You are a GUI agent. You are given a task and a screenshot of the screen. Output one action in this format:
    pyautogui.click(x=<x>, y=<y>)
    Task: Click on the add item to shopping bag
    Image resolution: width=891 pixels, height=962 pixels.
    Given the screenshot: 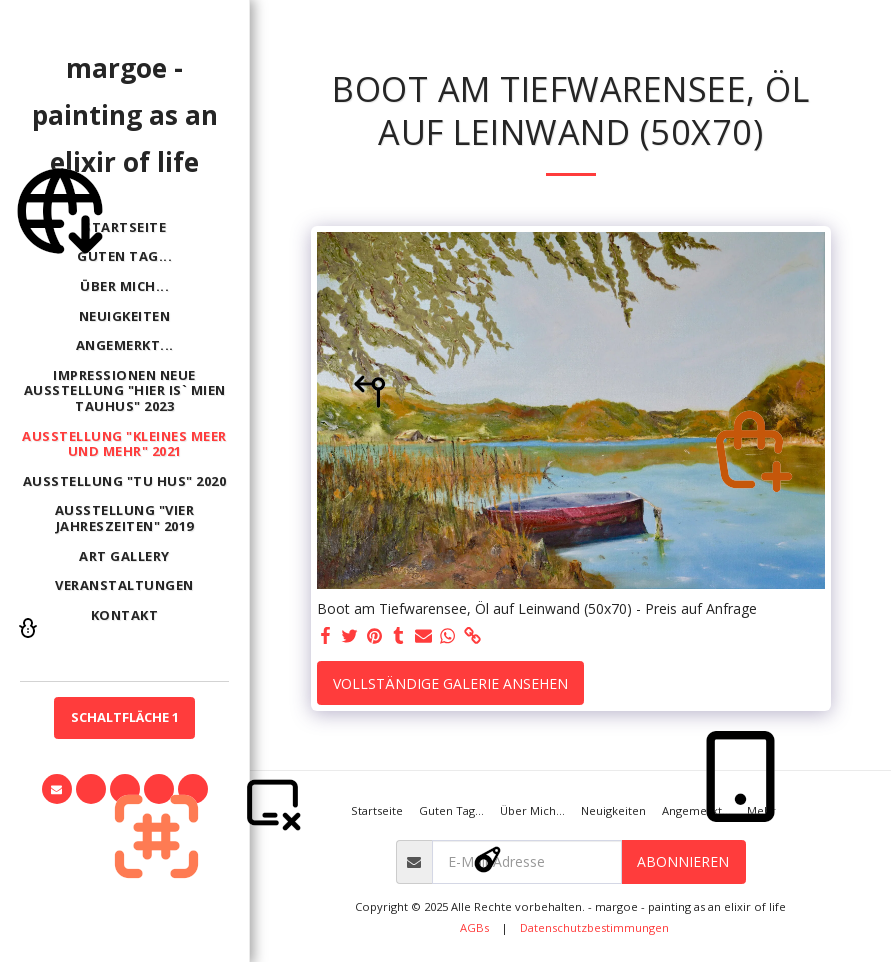 What is the action you would take?
    pyautogui.click(x=749, y=449)
    